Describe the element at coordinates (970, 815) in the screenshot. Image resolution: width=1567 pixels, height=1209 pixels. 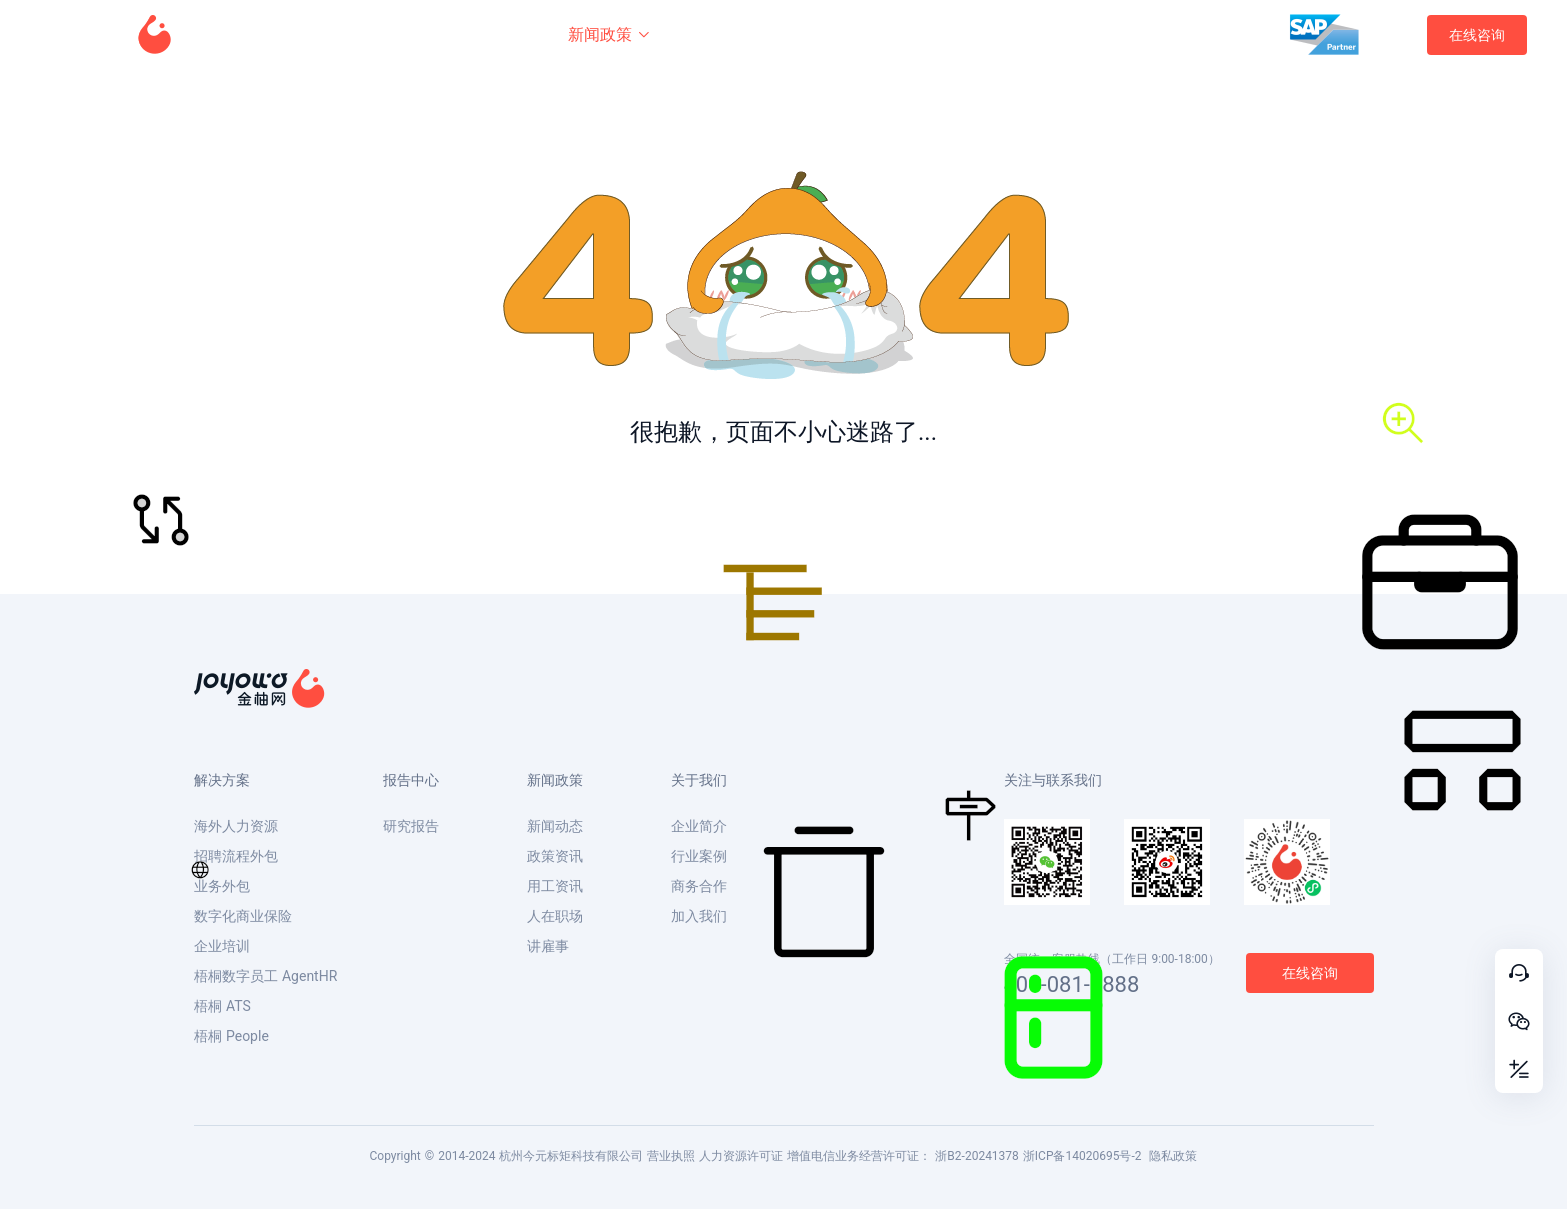
I see `view project milestones` at that location.